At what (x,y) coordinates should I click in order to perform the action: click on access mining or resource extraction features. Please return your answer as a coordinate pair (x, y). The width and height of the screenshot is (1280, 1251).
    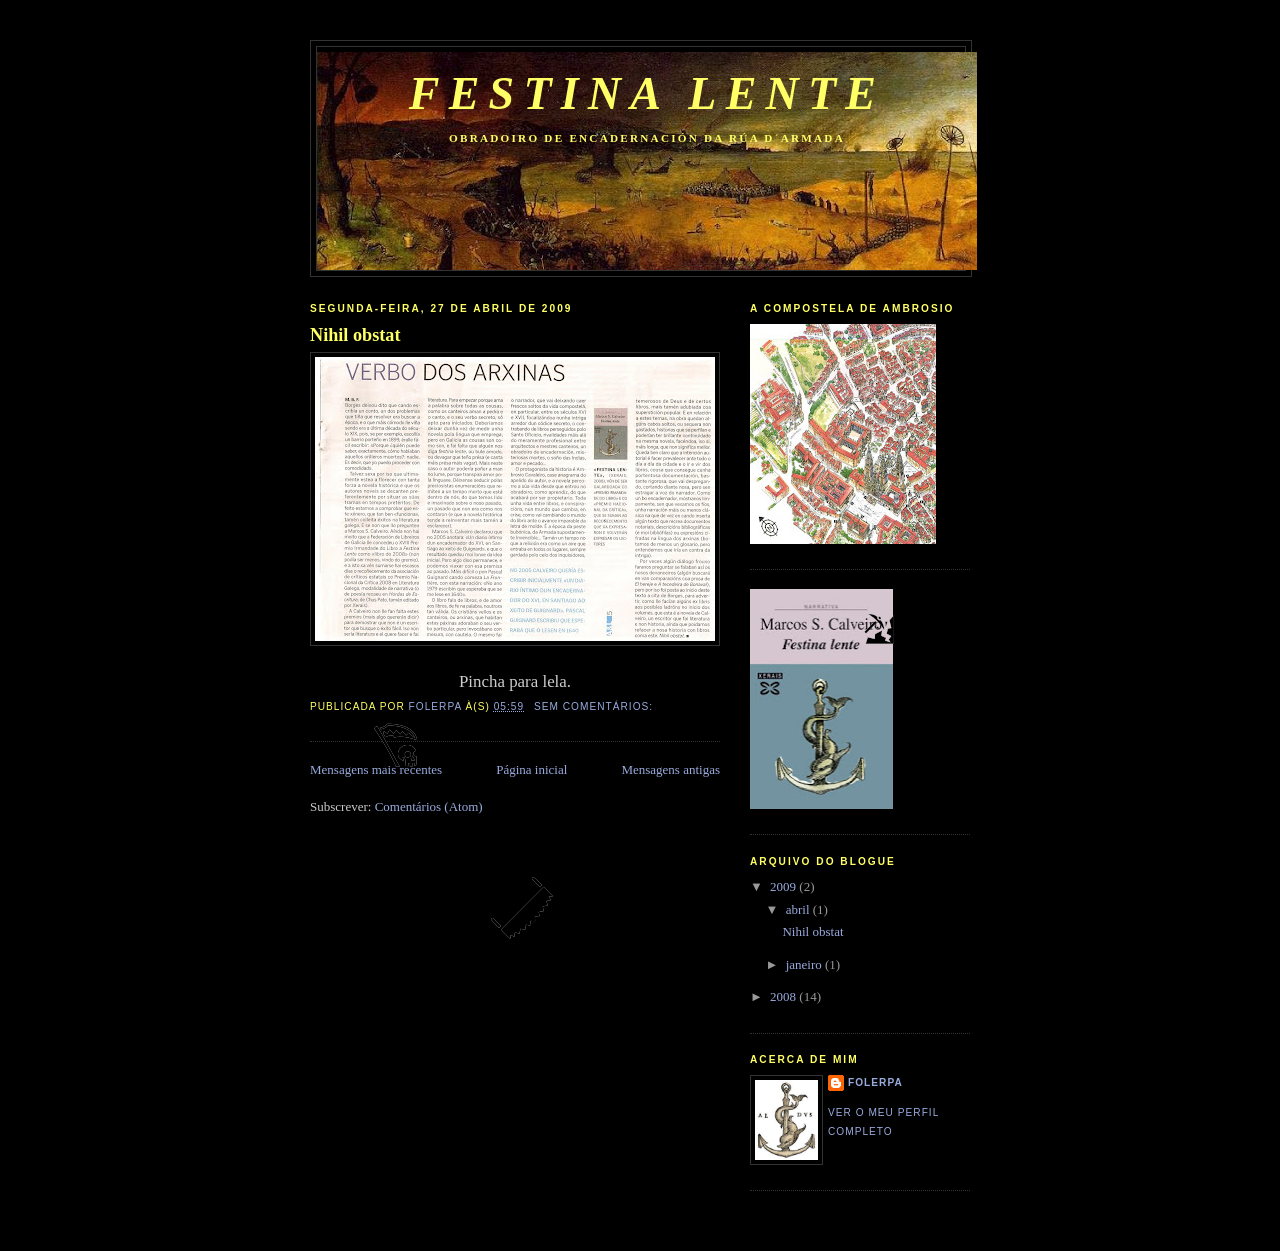
    Looking at the image, I should click on (879, 629).